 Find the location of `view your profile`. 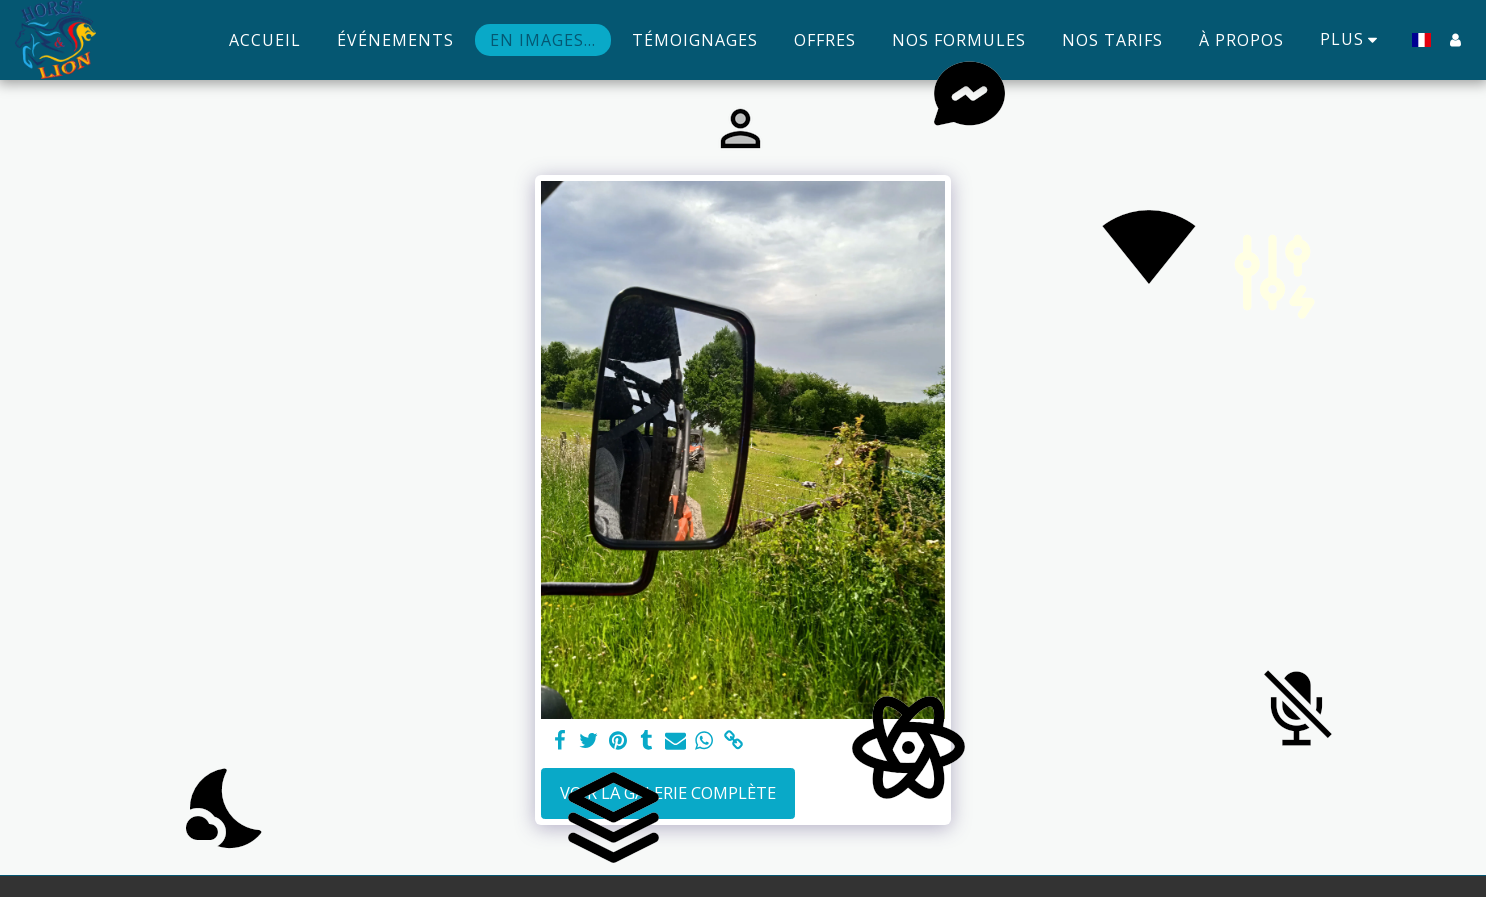

view your profile is located at coordinates (740, 128).